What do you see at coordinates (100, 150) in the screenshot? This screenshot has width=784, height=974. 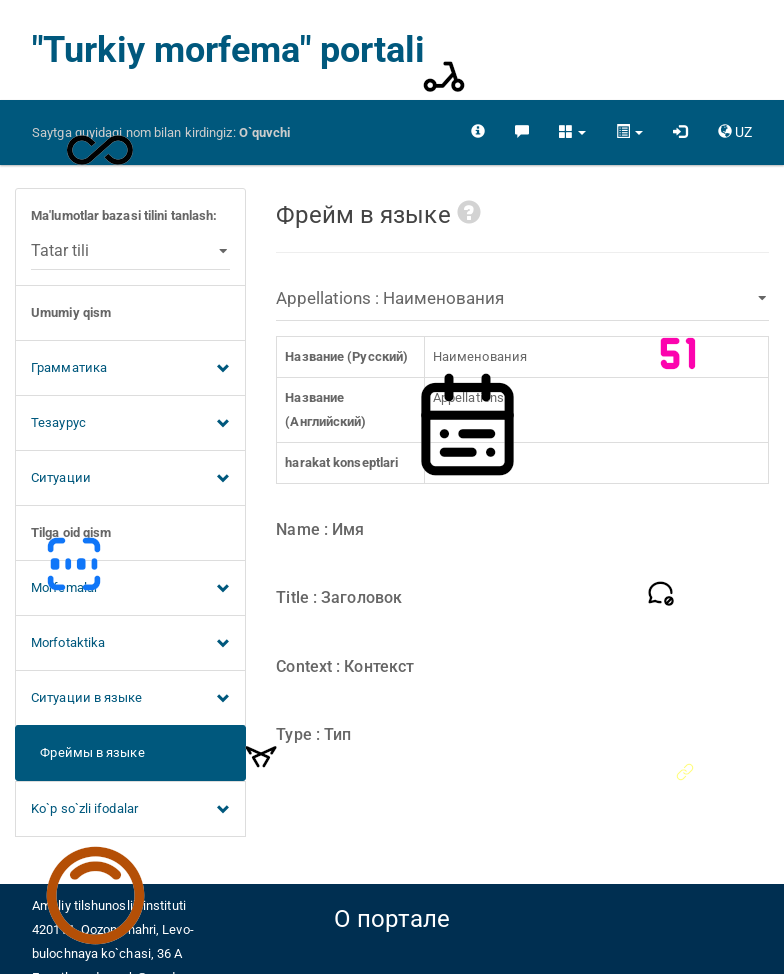 I see `indicates unlimited or infinite option` at bounding box center [100, 150].